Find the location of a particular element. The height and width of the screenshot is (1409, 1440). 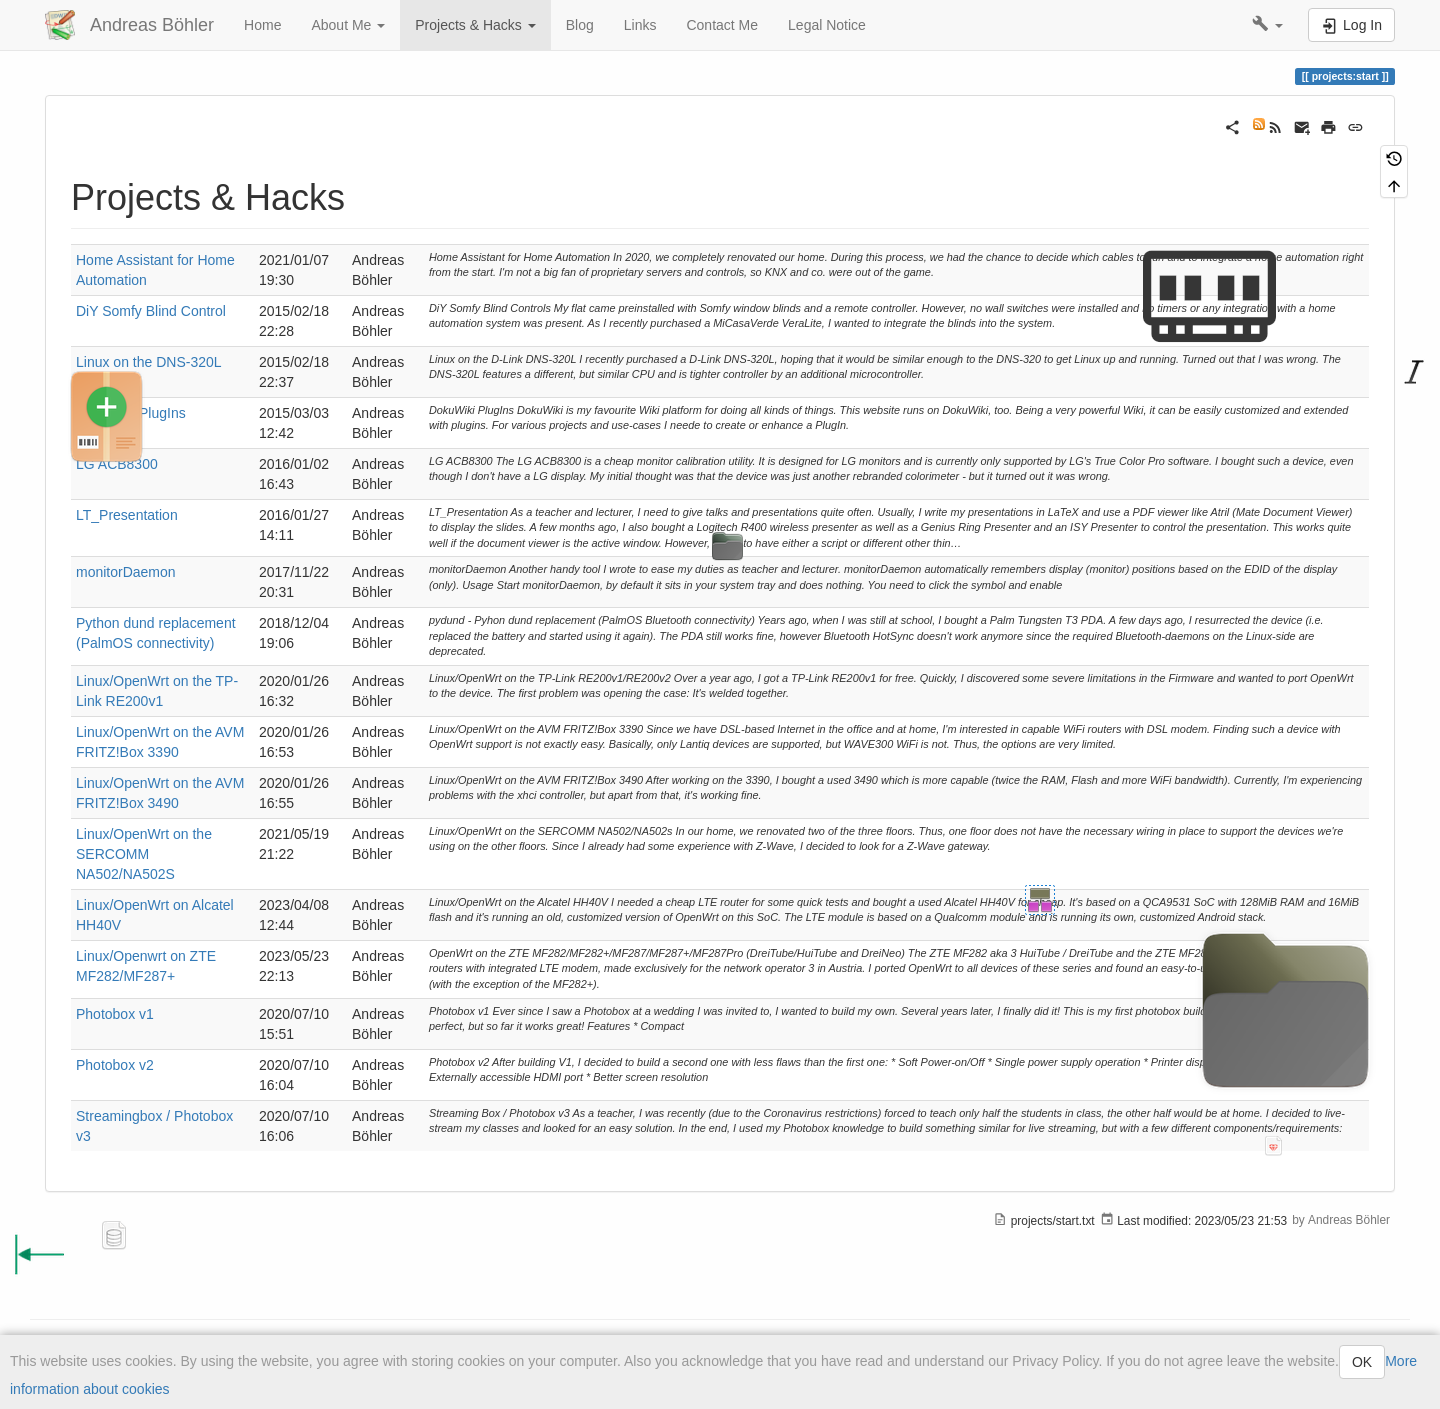

indicates a memory module or RAM component is located at coordinates (1209, 300).